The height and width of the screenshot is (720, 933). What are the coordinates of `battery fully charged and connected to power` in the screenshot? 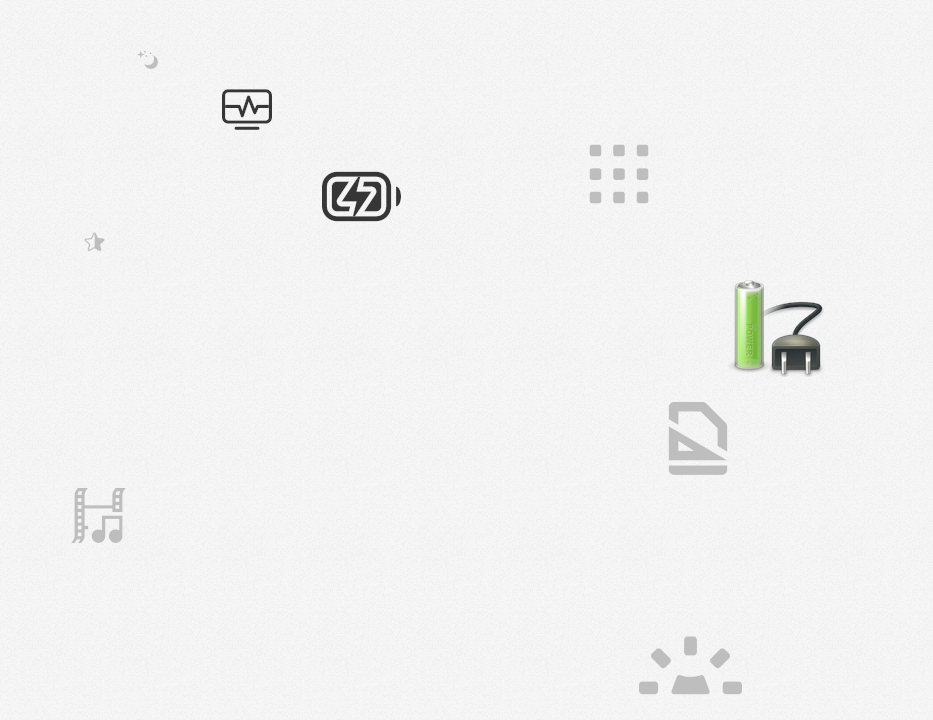 It's located at (773, 325).